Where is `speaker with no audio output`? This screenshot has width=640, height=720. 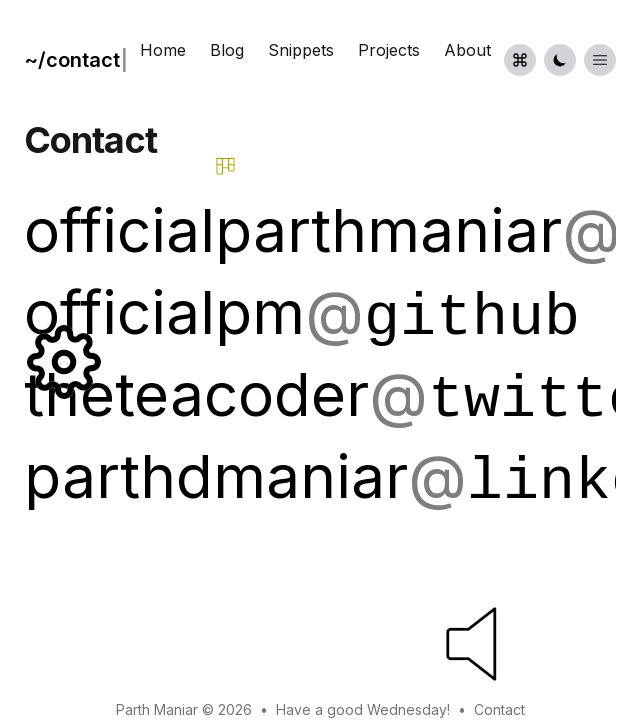 speaker with no audio output is located at coordinates (483, 644).